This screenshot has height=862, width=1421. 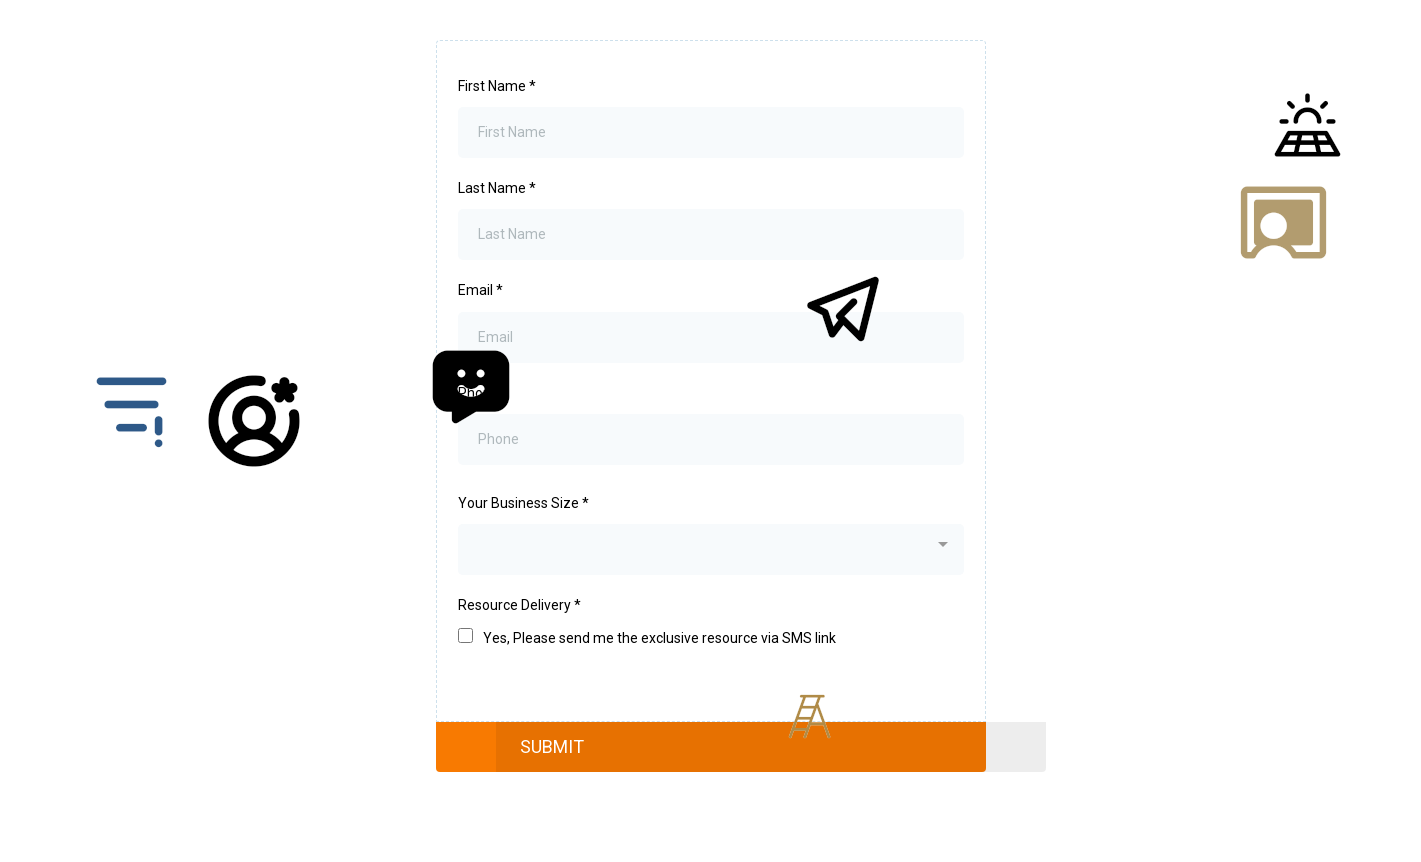 What do you see at coordinates (131, 404) in the screenshot?
I see `filter settings require attention` at bounding box center [131, 404].